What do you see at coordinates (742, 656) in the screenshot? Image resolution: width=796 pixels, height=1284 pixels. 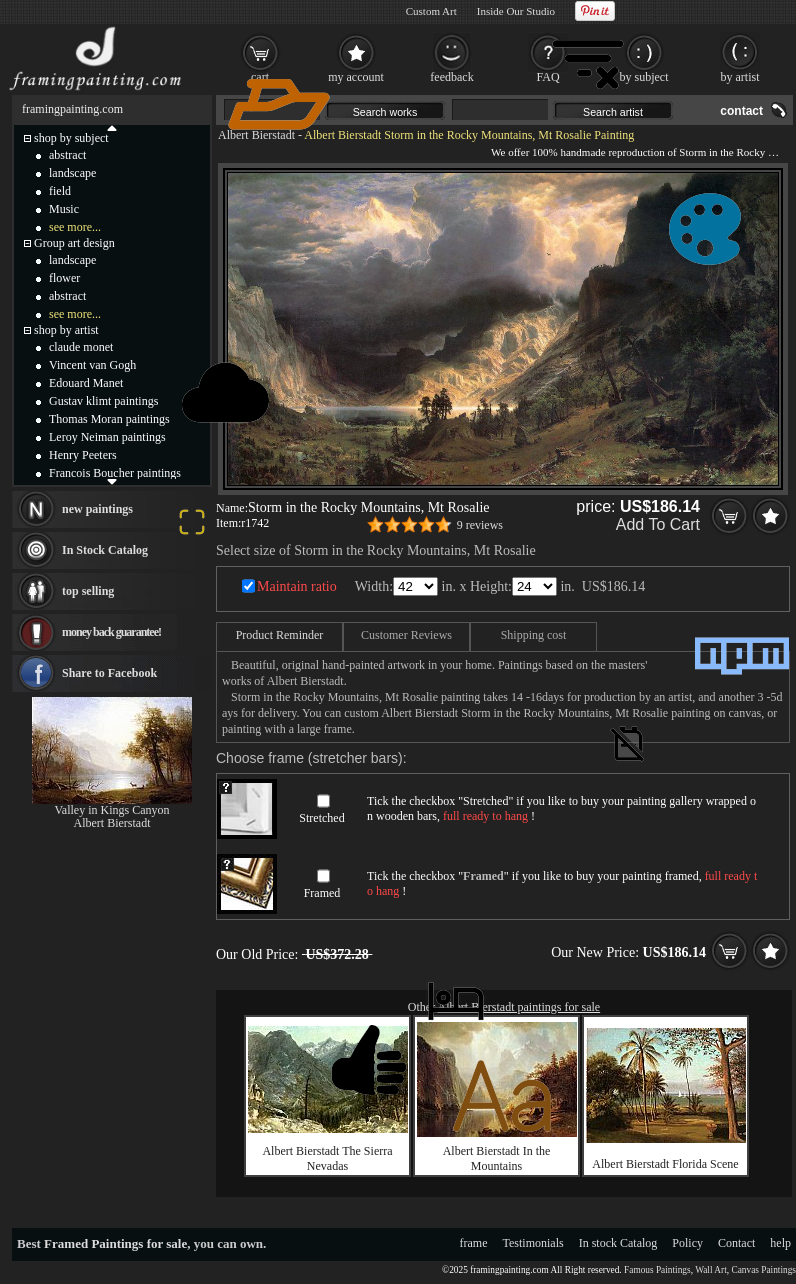 I see `npm package manager logo` at bounding box center [742, 656].